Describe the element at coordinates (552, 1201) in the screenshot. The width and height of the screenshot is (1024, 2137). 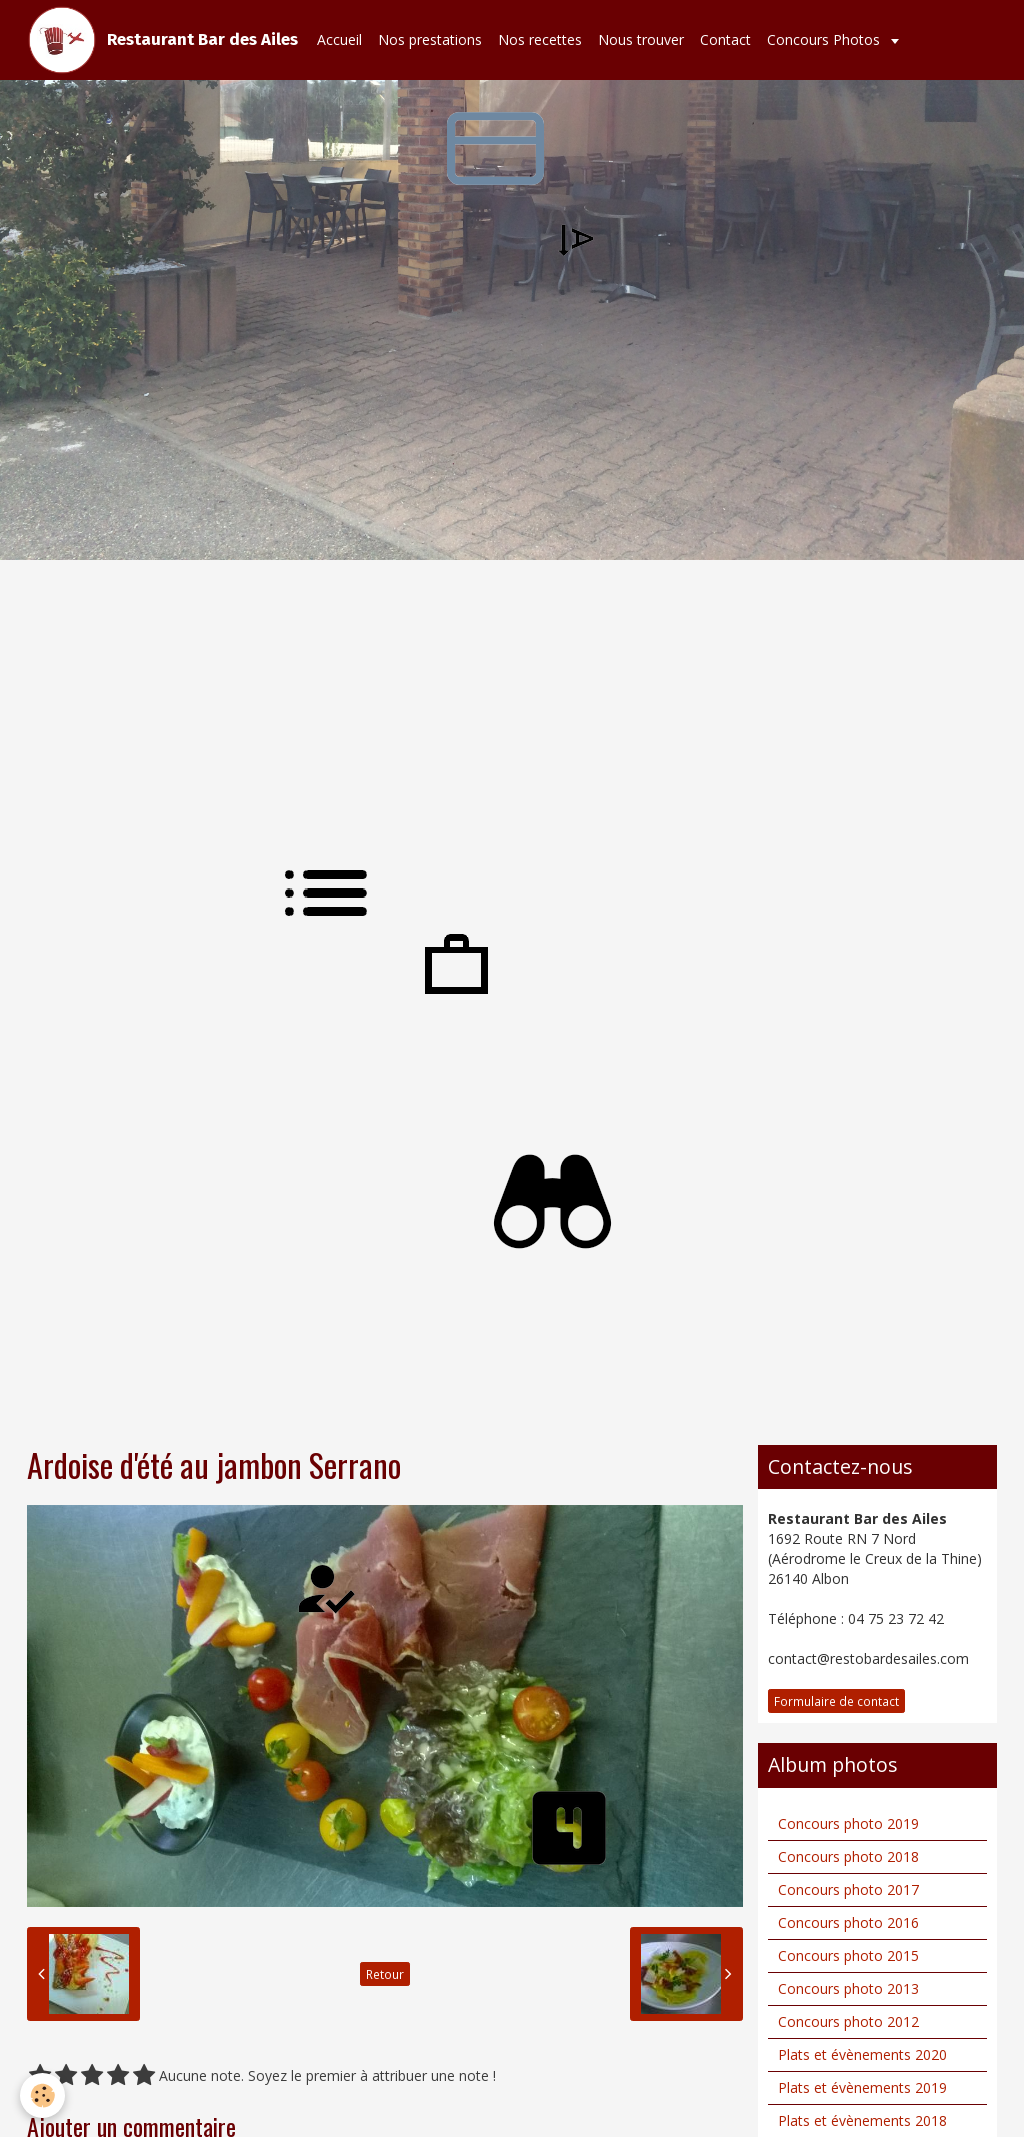
I see `search or explore content` at that location.